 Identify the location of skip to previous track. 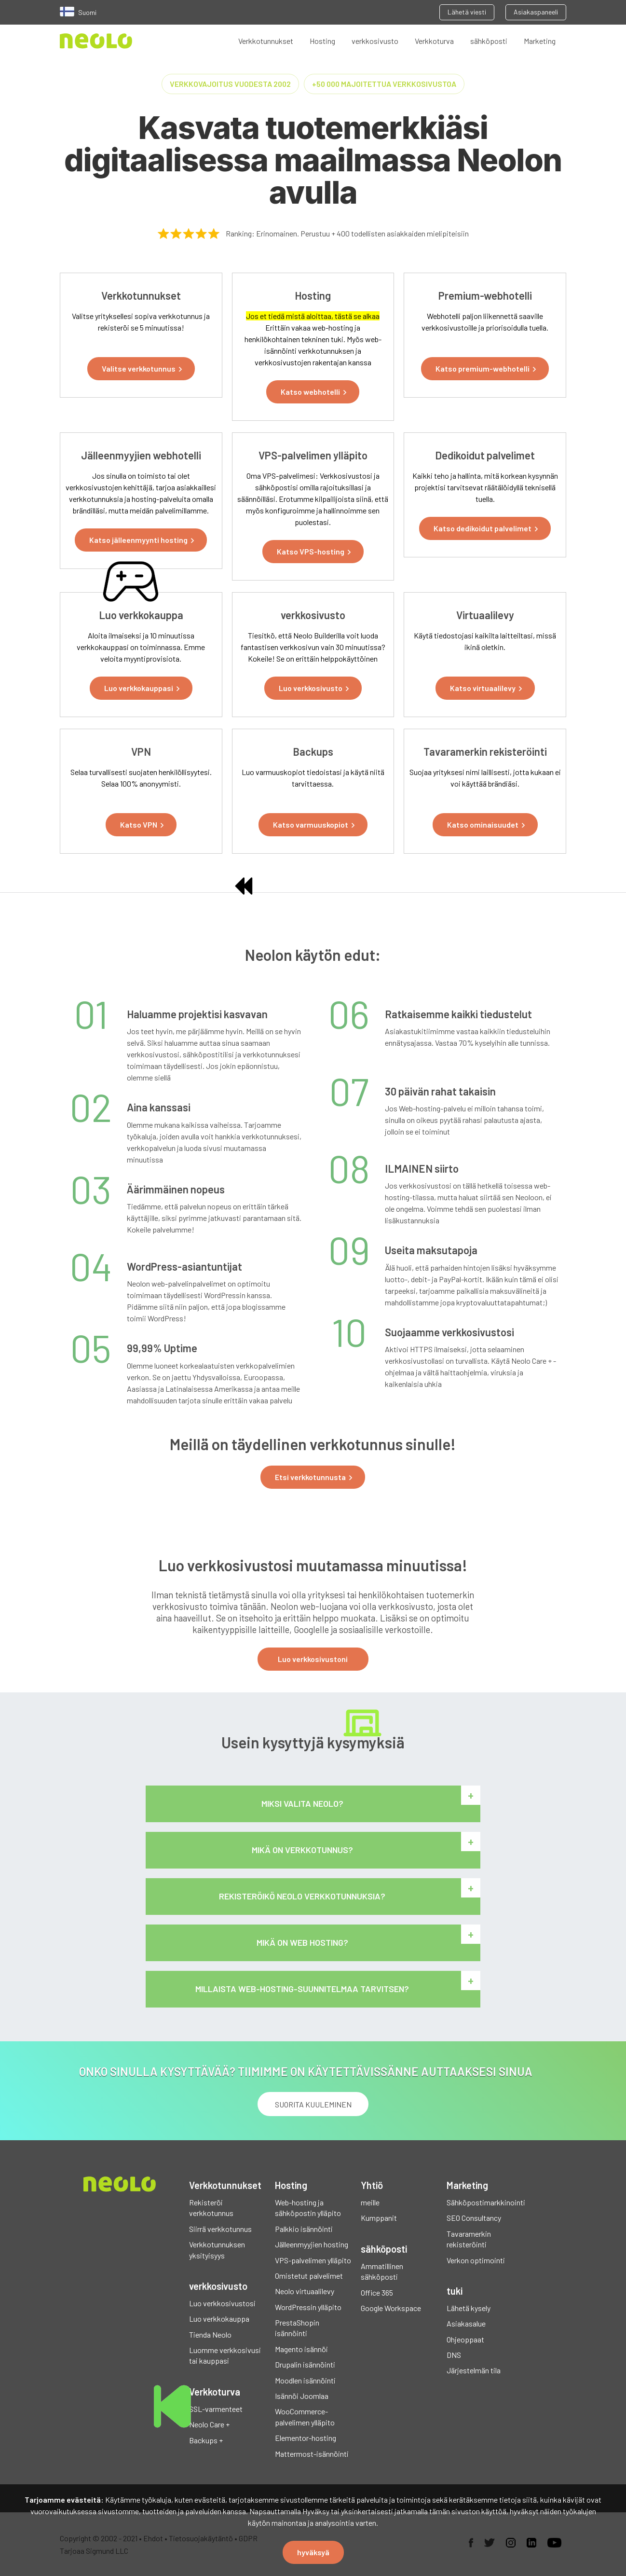
(171, 2406).